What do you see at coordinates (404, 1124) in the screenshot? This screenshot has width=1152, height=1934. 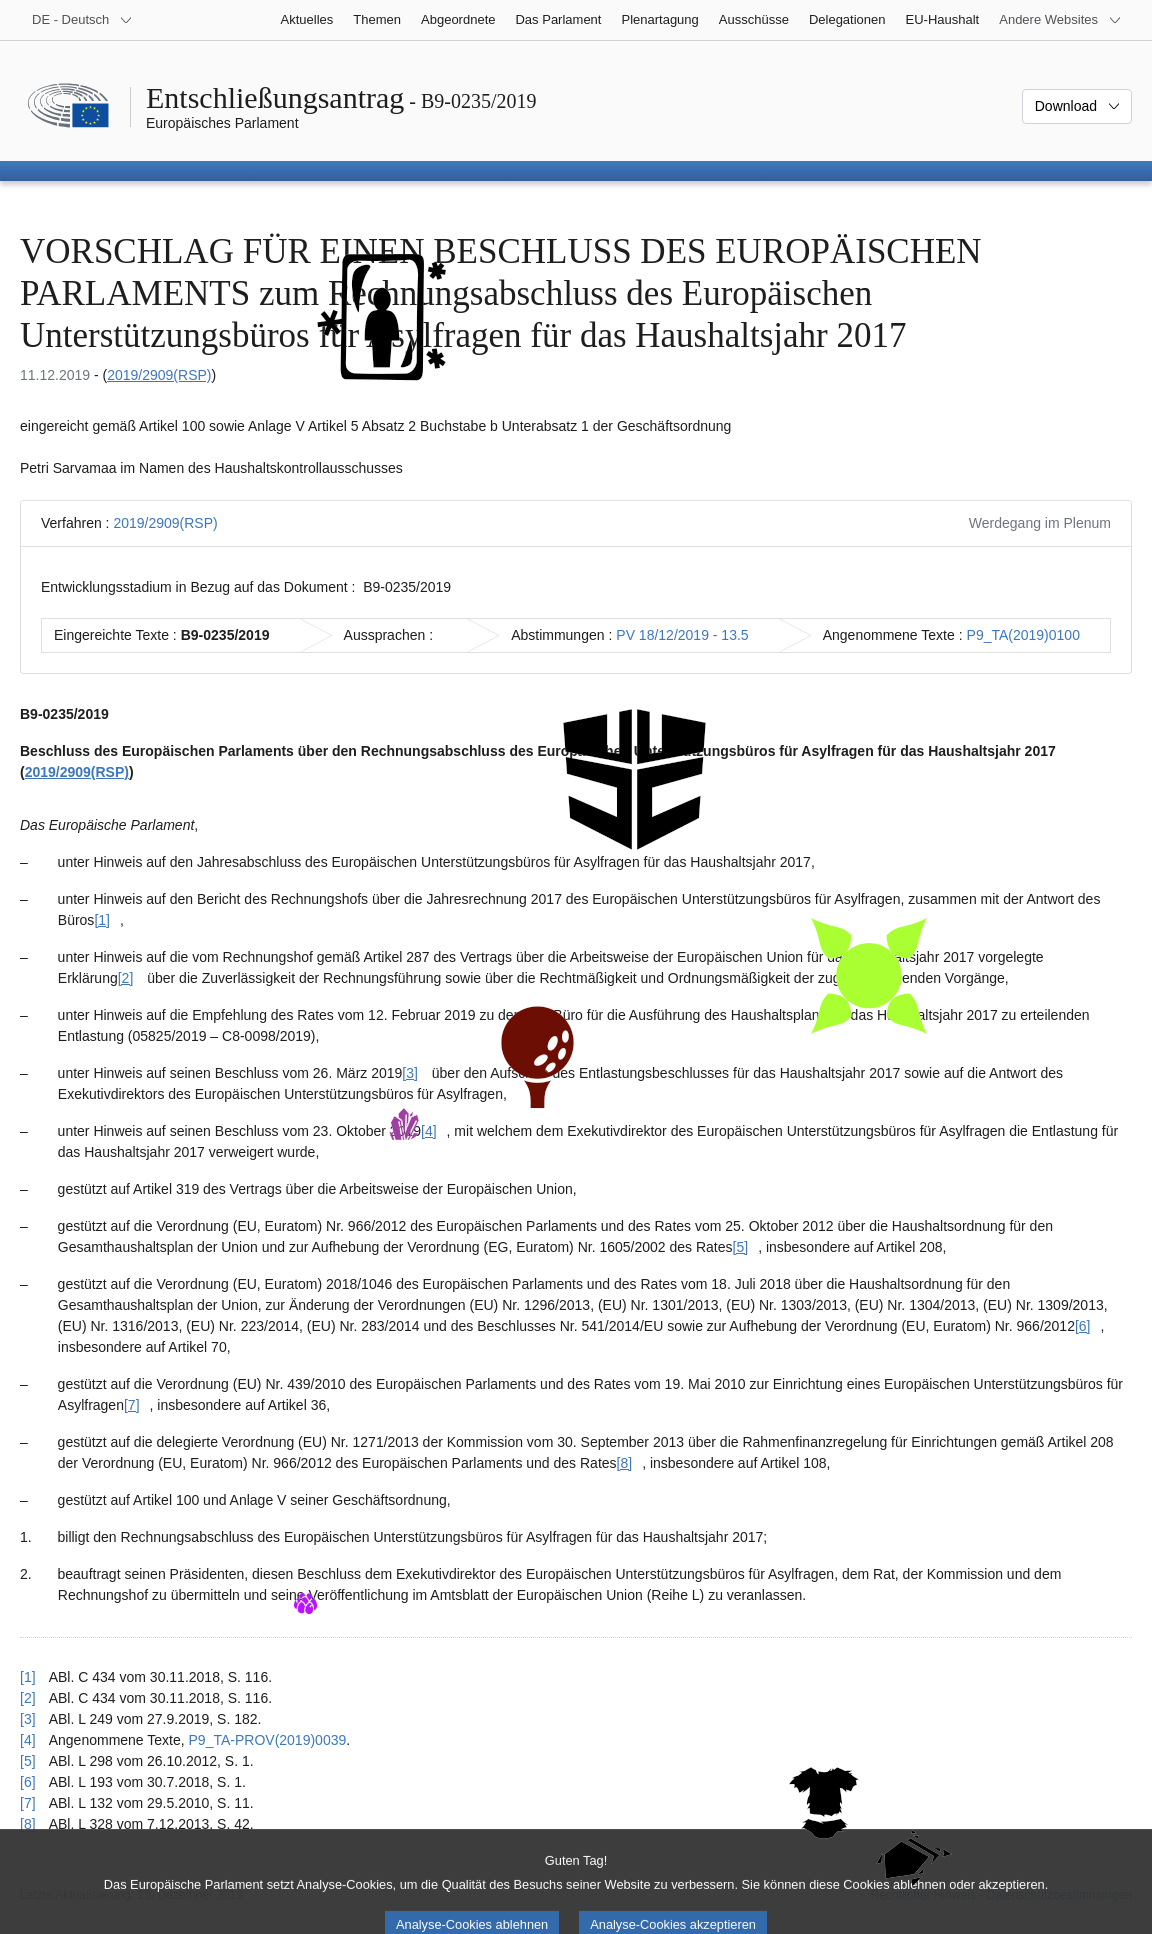 I see `view crystal resources or inventory` at bounding box center [404, 1124].